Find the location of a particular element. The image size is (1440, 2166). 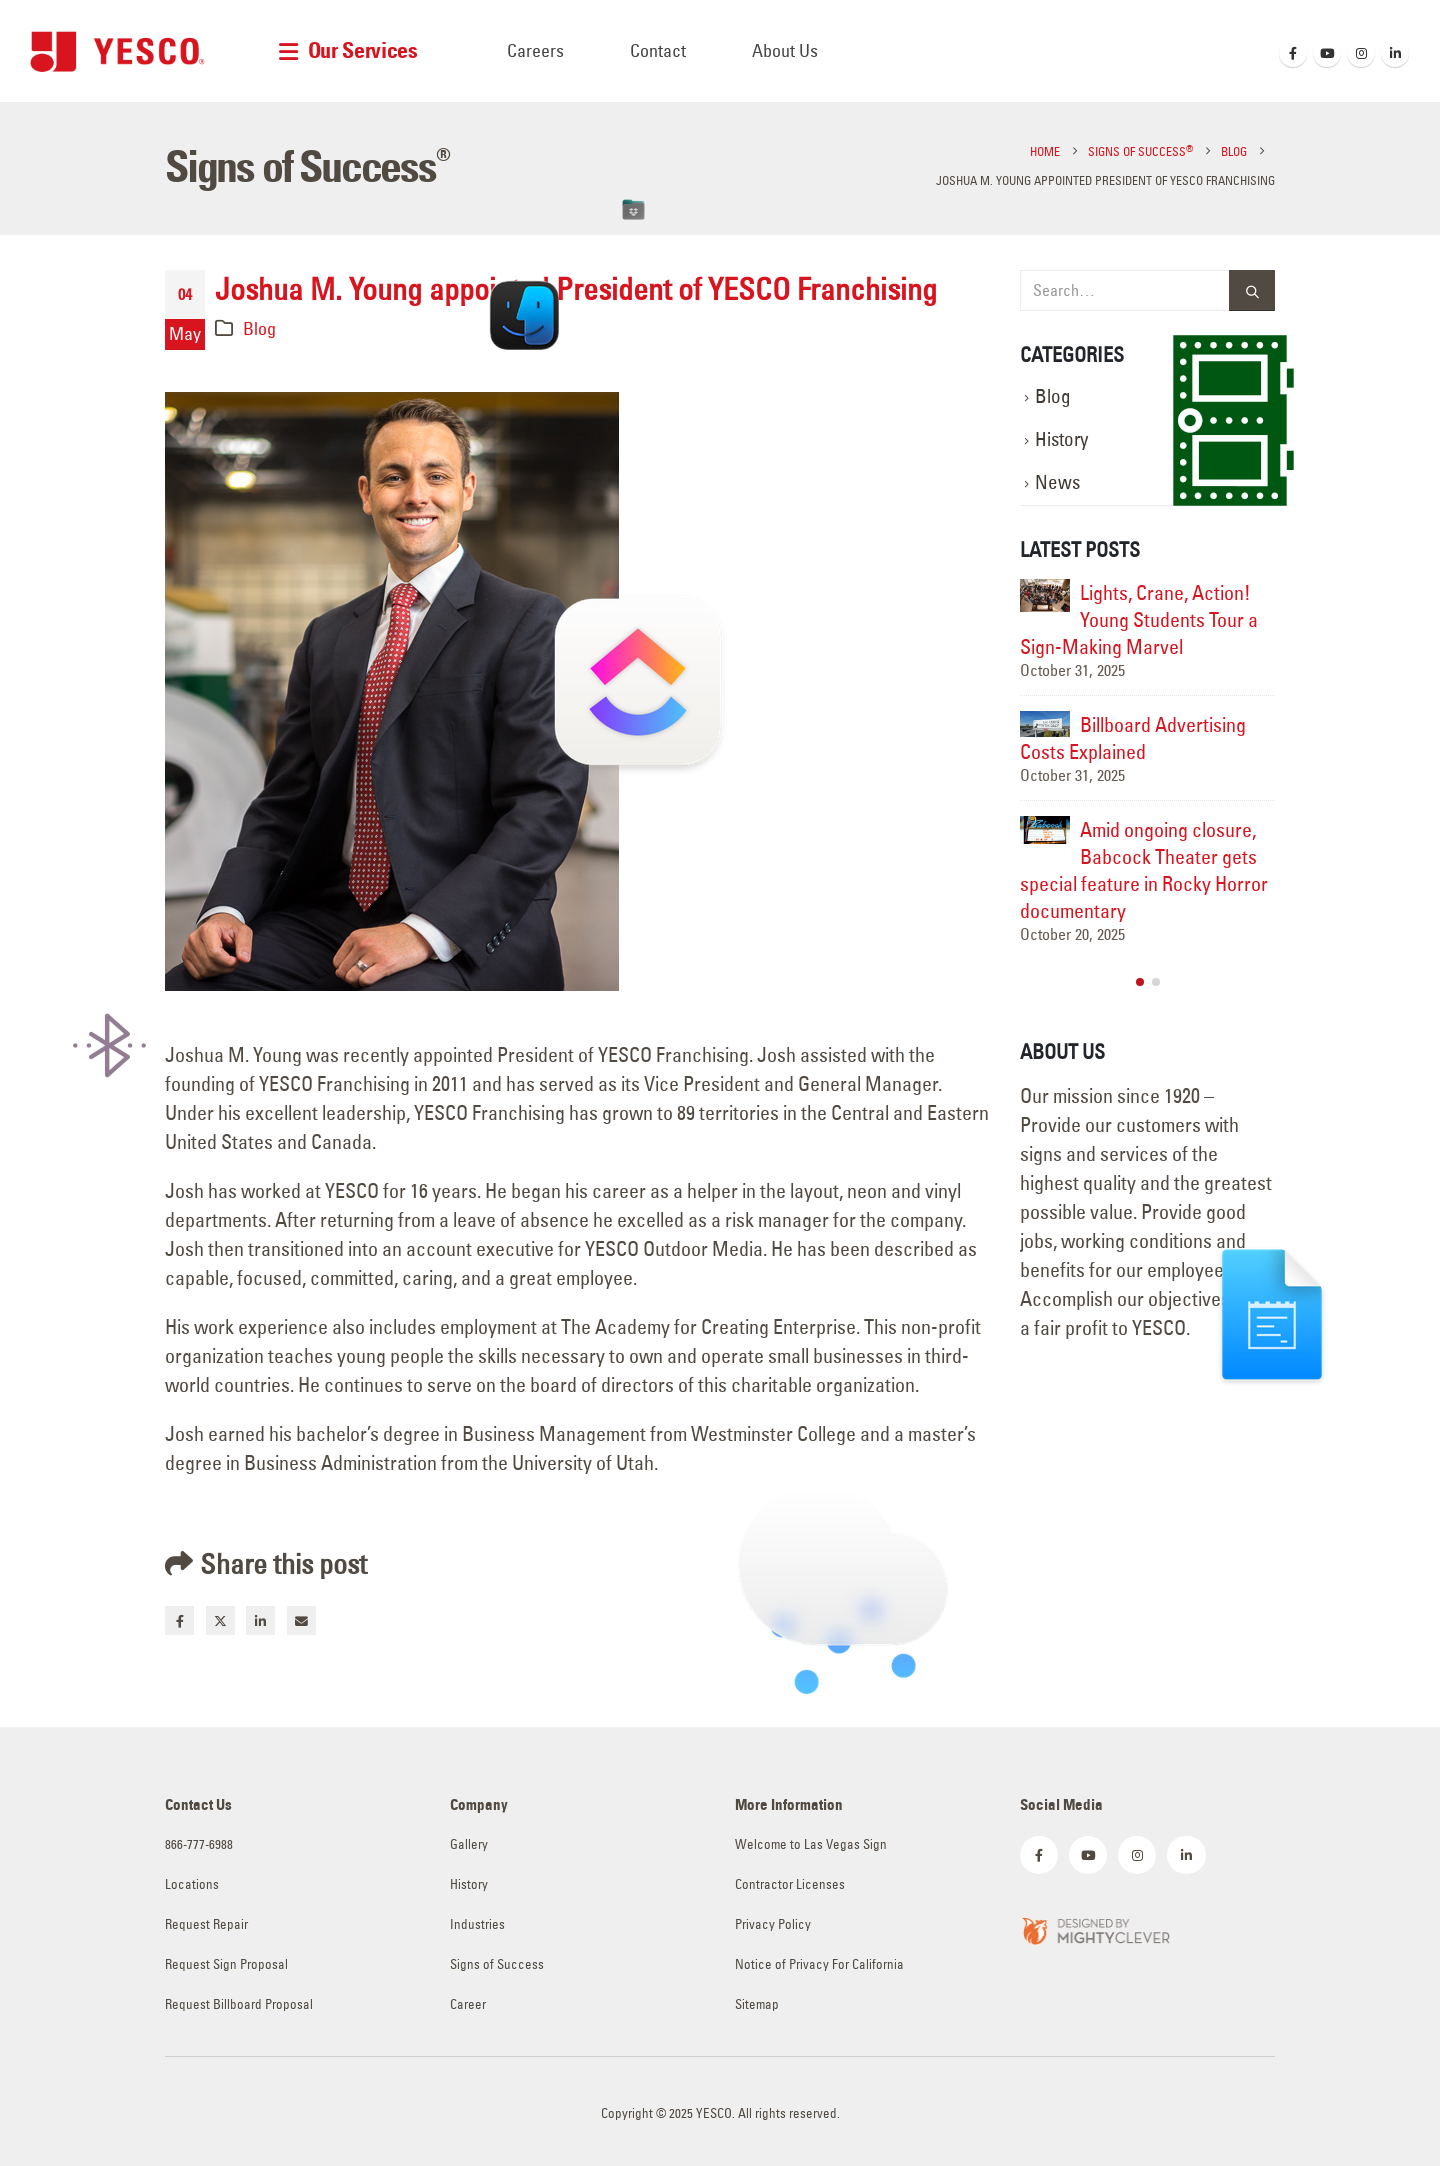

indicates freezing rain weather conditions is located at coordinates (843, 1589).